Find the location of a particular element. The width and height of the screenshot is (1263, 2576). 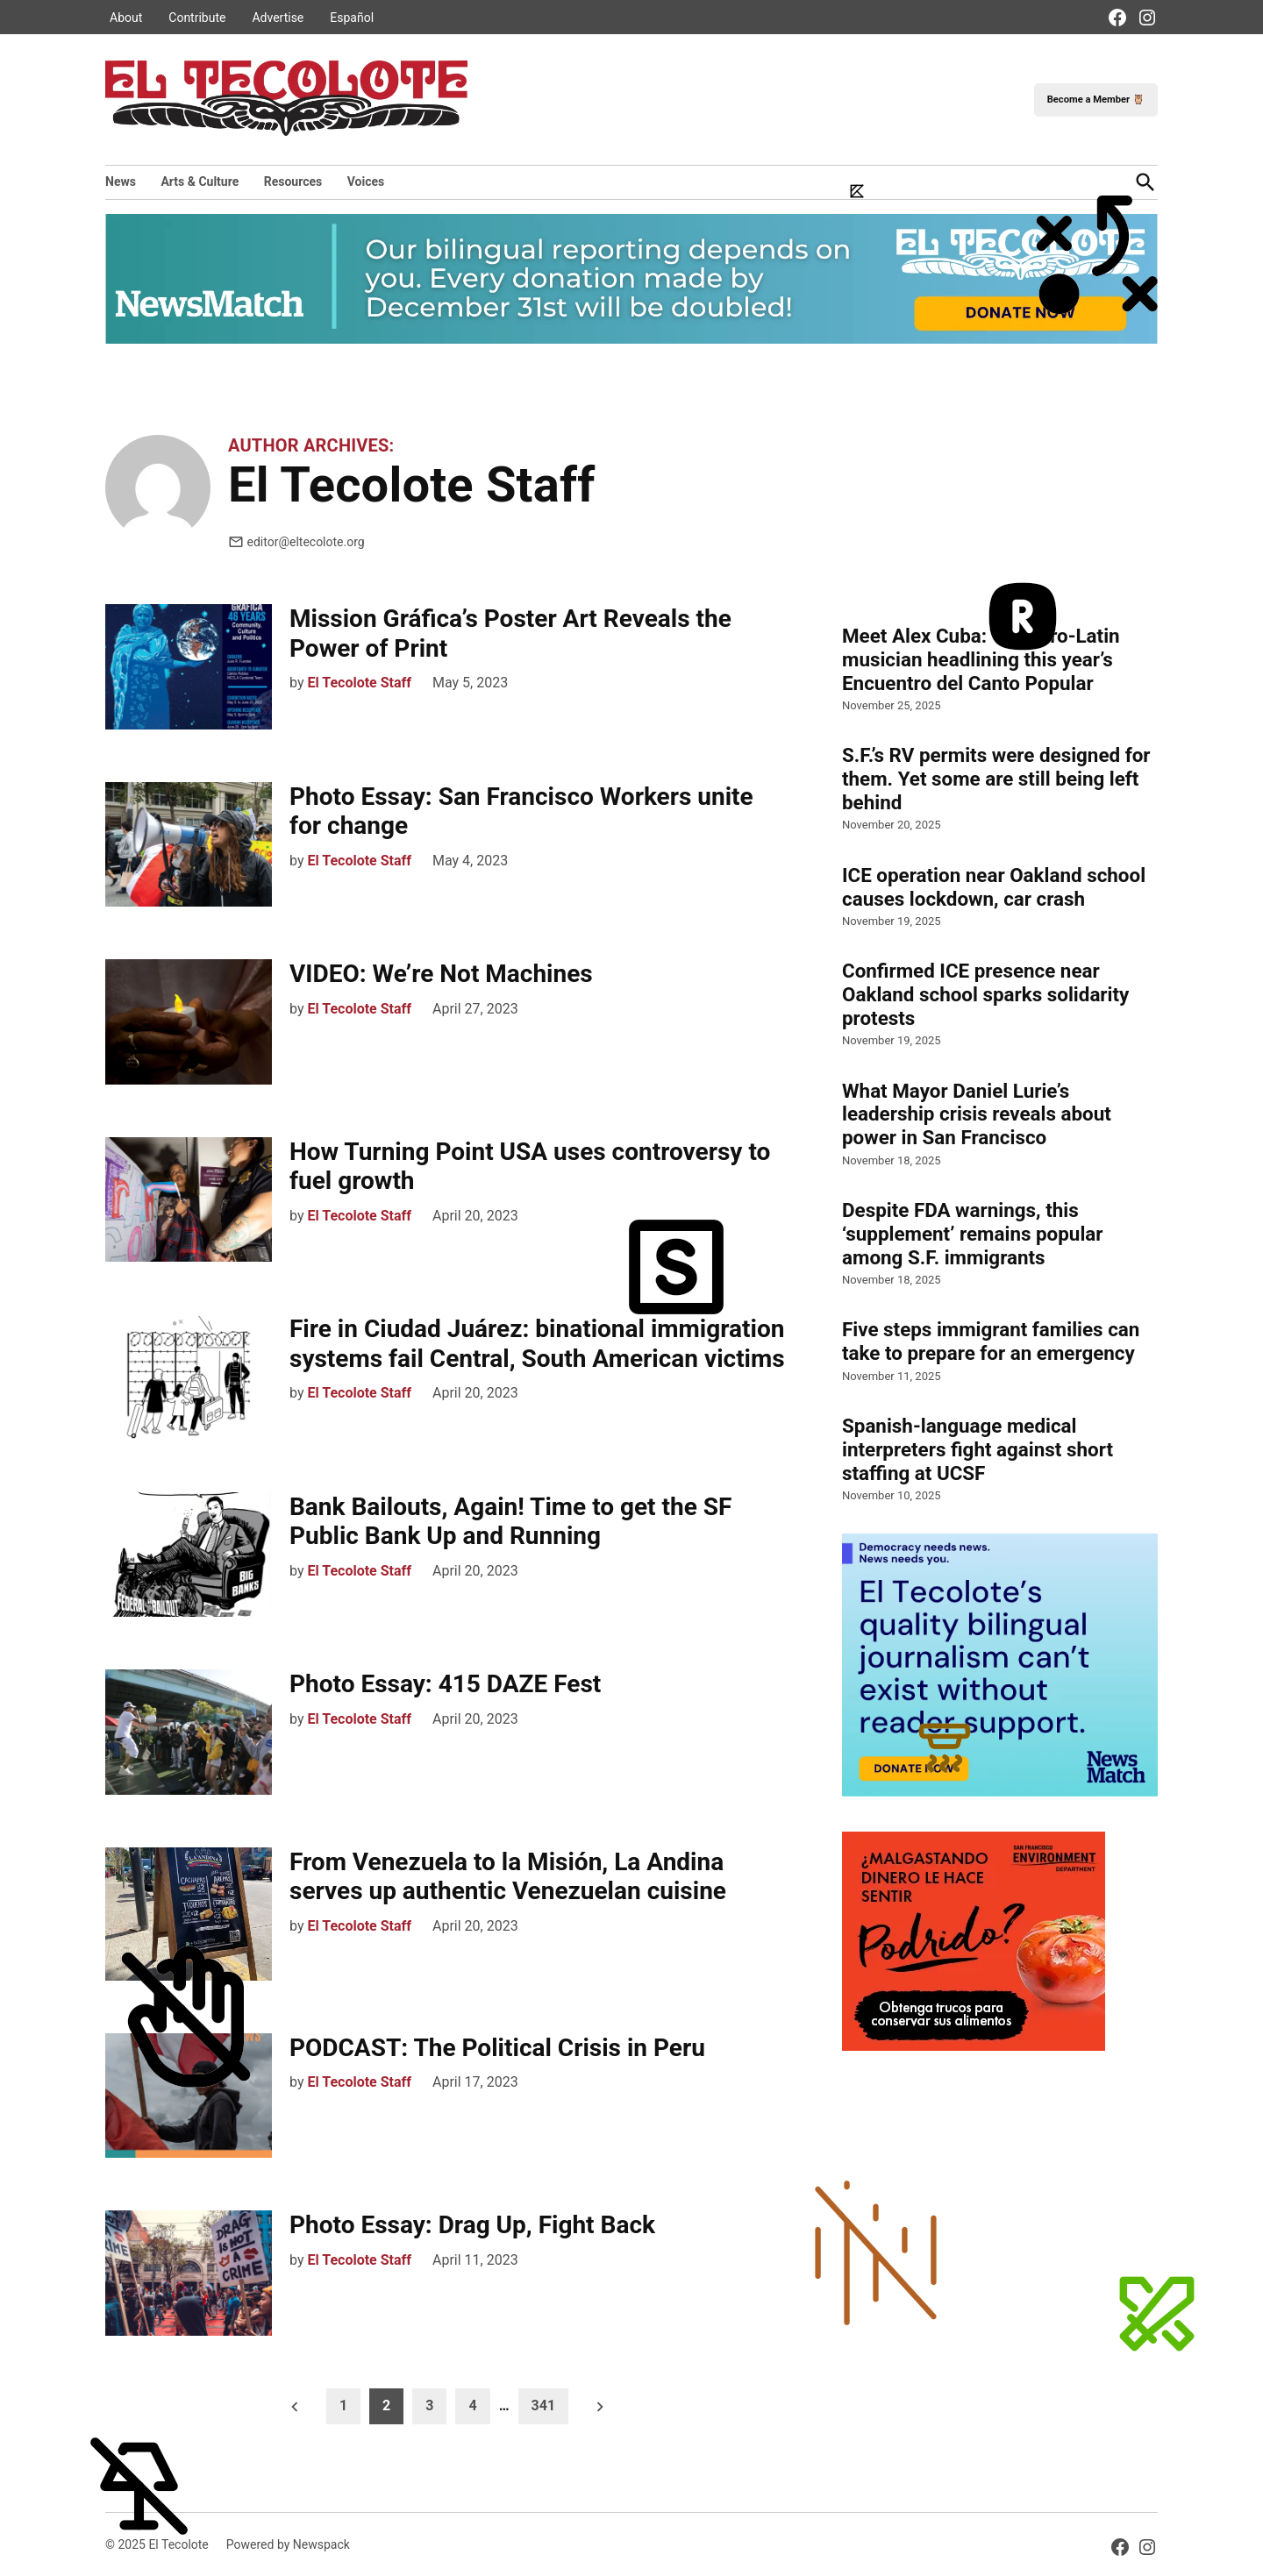

indicates kotlin programming language is located at coordinates (857, 191).